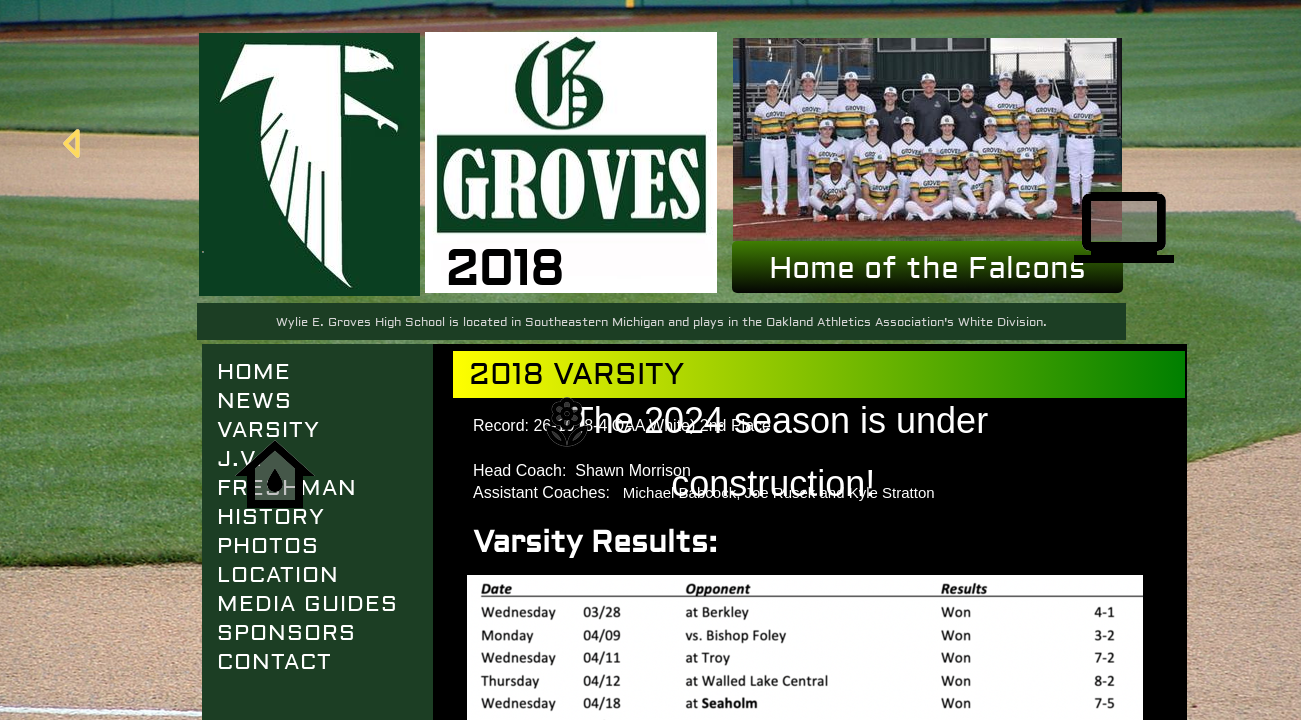 The image size is (1301, 720). What do you see at coordinates (275, 476) in the screenshot?
I see `report water damage to a property` at bounding box center [275, 476].